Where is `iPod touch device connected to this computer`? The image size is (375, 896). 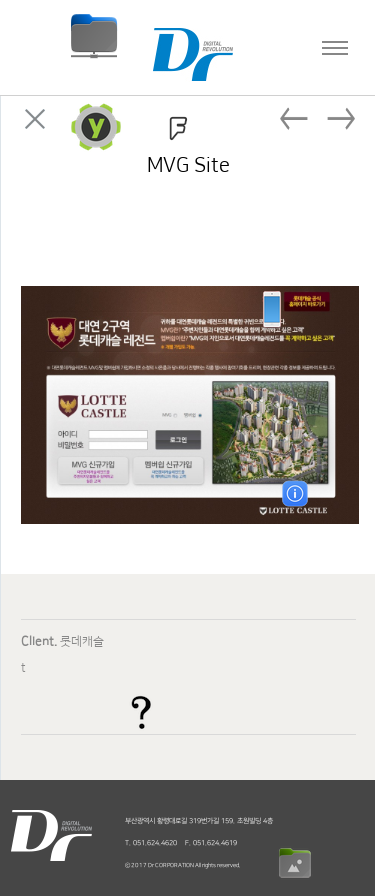
iPod touch device connected to this computer is located at coordinates (272, 310).